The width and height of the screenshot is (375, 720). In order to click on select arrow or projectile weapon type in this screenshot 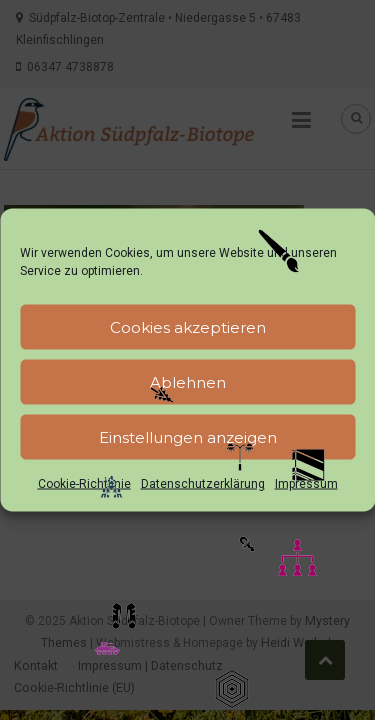, I will do `click(162, 394)`.